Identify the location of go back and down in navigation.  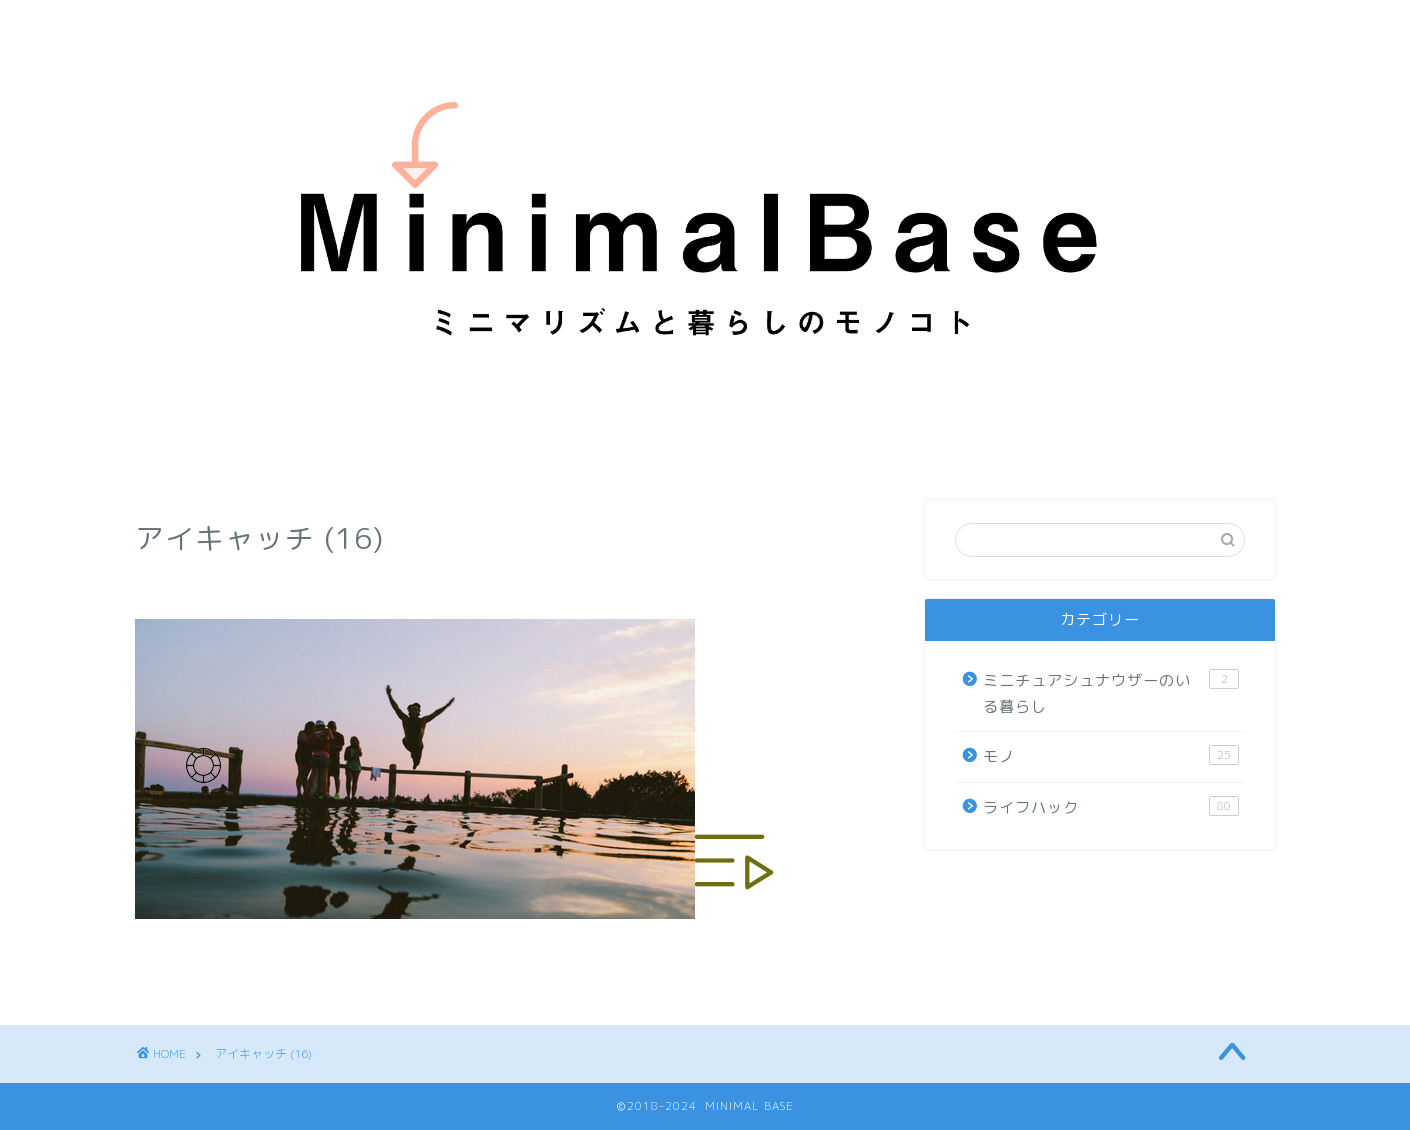
(425, 145).